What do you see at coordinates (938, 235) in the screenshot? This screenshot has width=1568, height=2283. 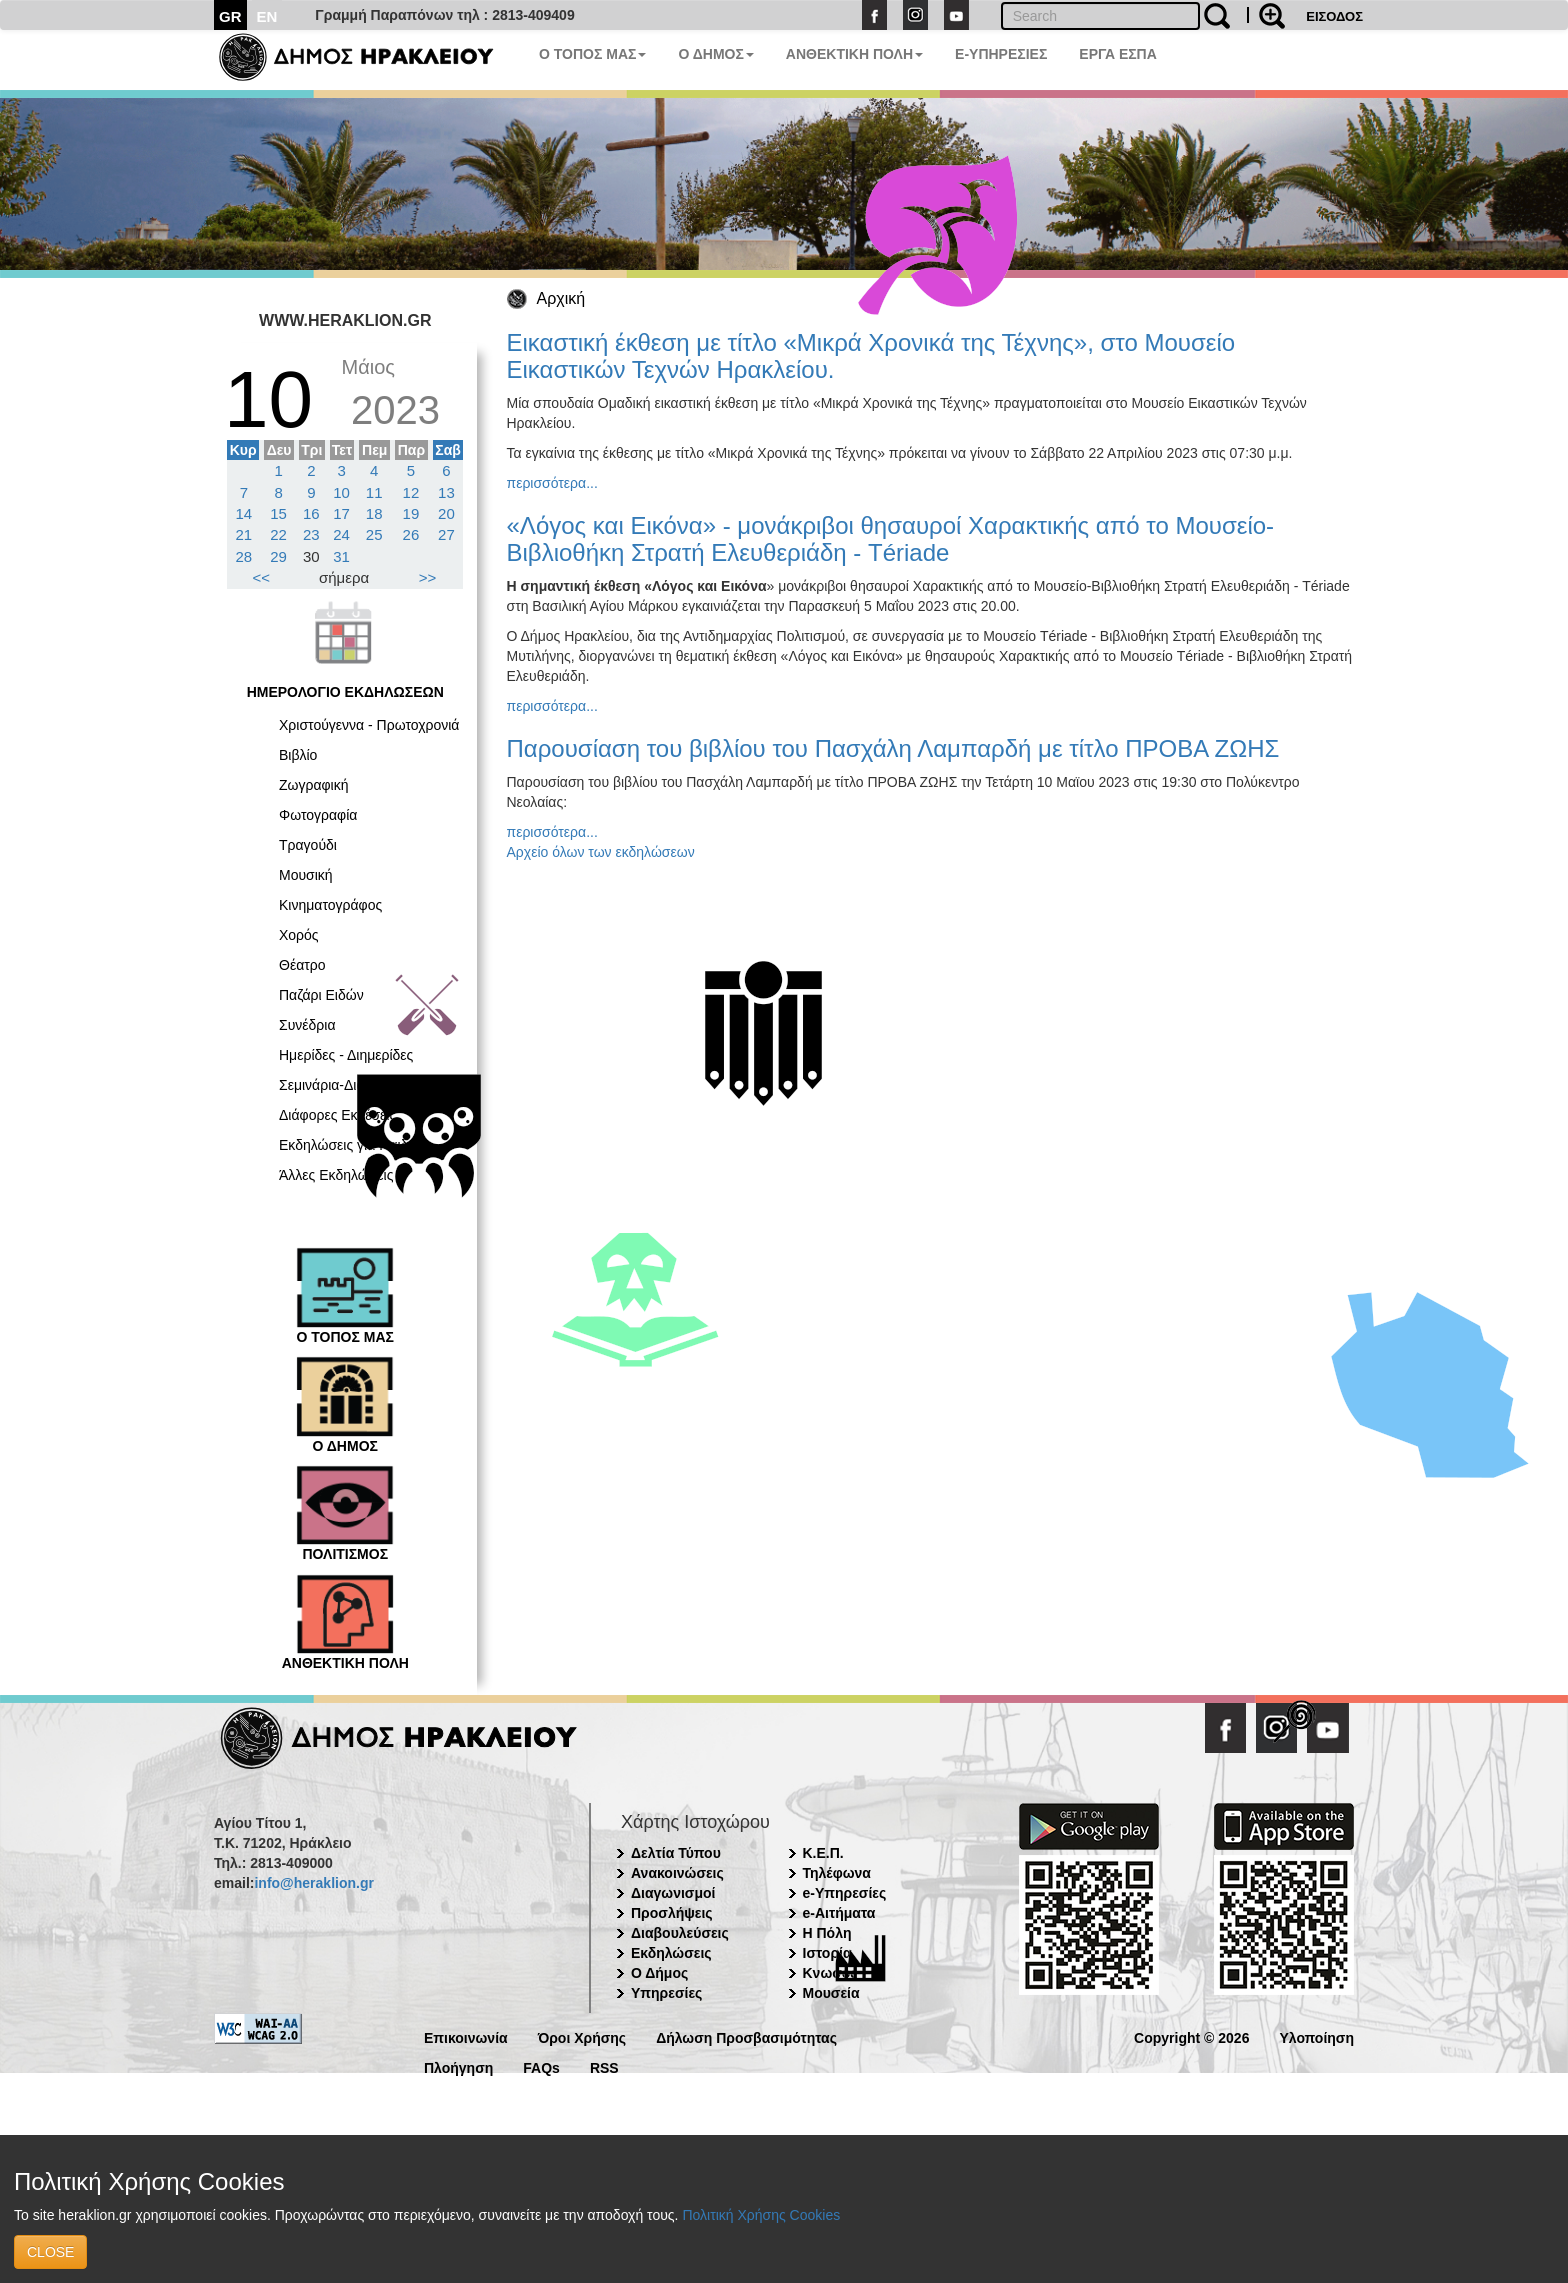 I see `nature or plant category in a game inventory` at bounding box center [938, 235].